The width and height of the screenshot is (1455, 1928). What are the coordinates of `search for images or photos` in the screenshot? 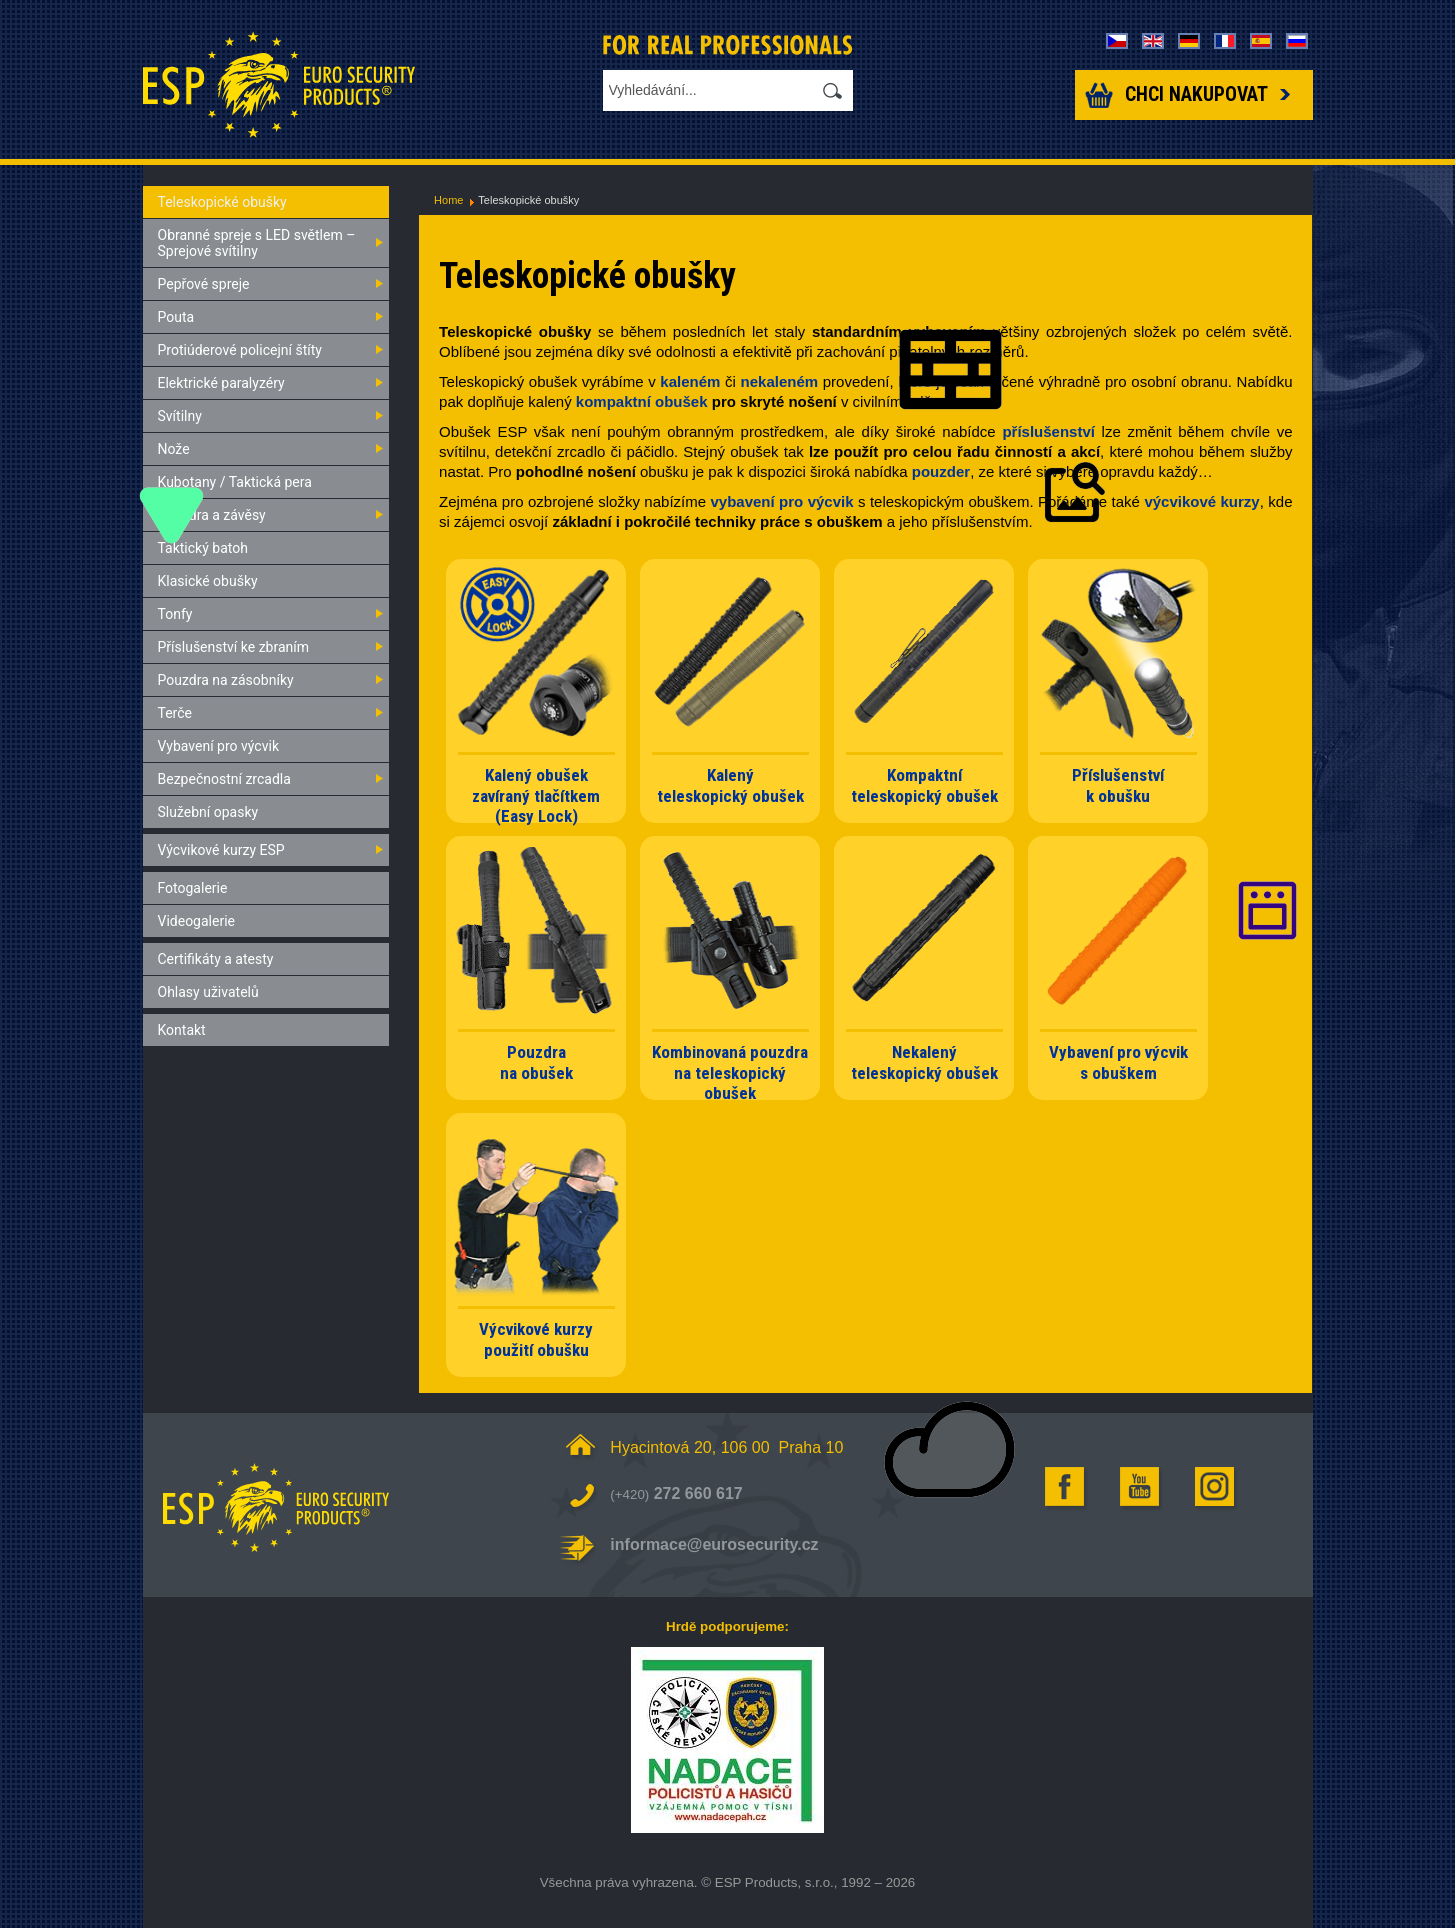 It's located at (1075, 492).